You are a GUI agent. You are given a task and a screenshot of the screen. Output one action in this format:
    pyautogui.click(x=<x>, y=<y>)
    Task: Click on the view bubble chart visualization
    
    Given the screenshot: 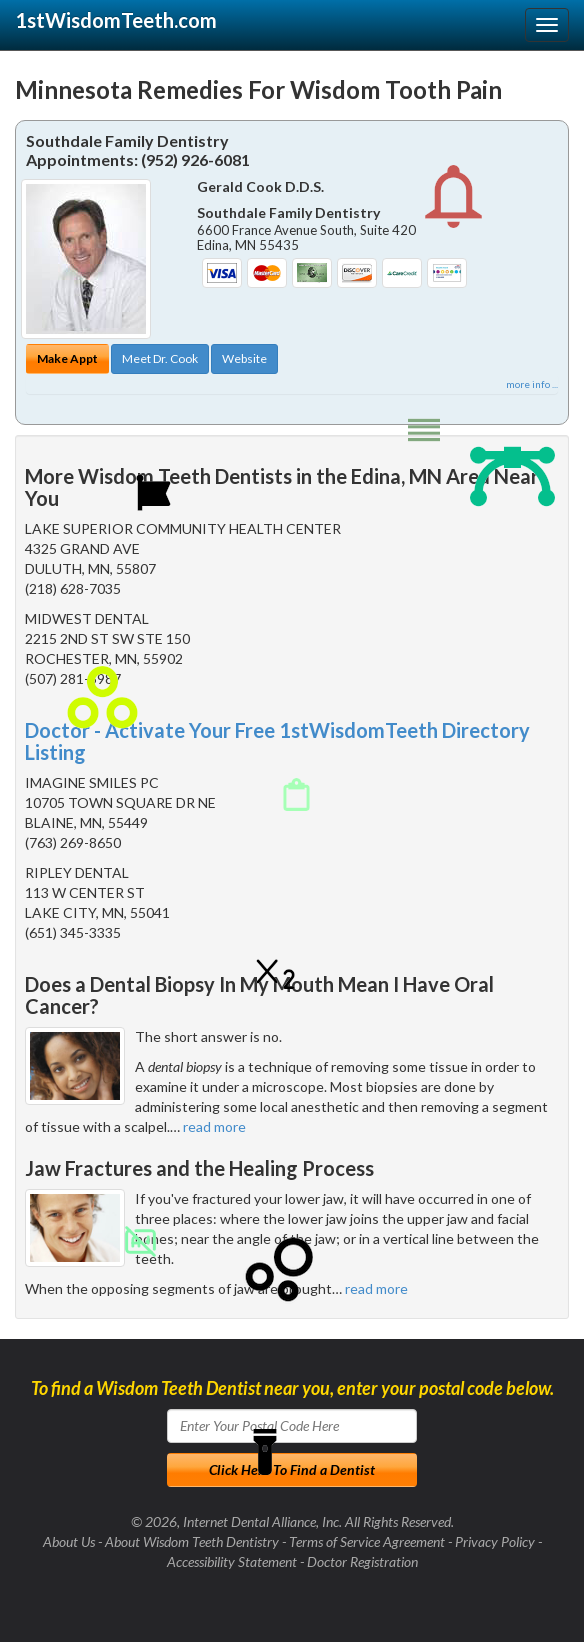 What is the action you would take?
    pyautogui.click(x=277, y=1269)
    